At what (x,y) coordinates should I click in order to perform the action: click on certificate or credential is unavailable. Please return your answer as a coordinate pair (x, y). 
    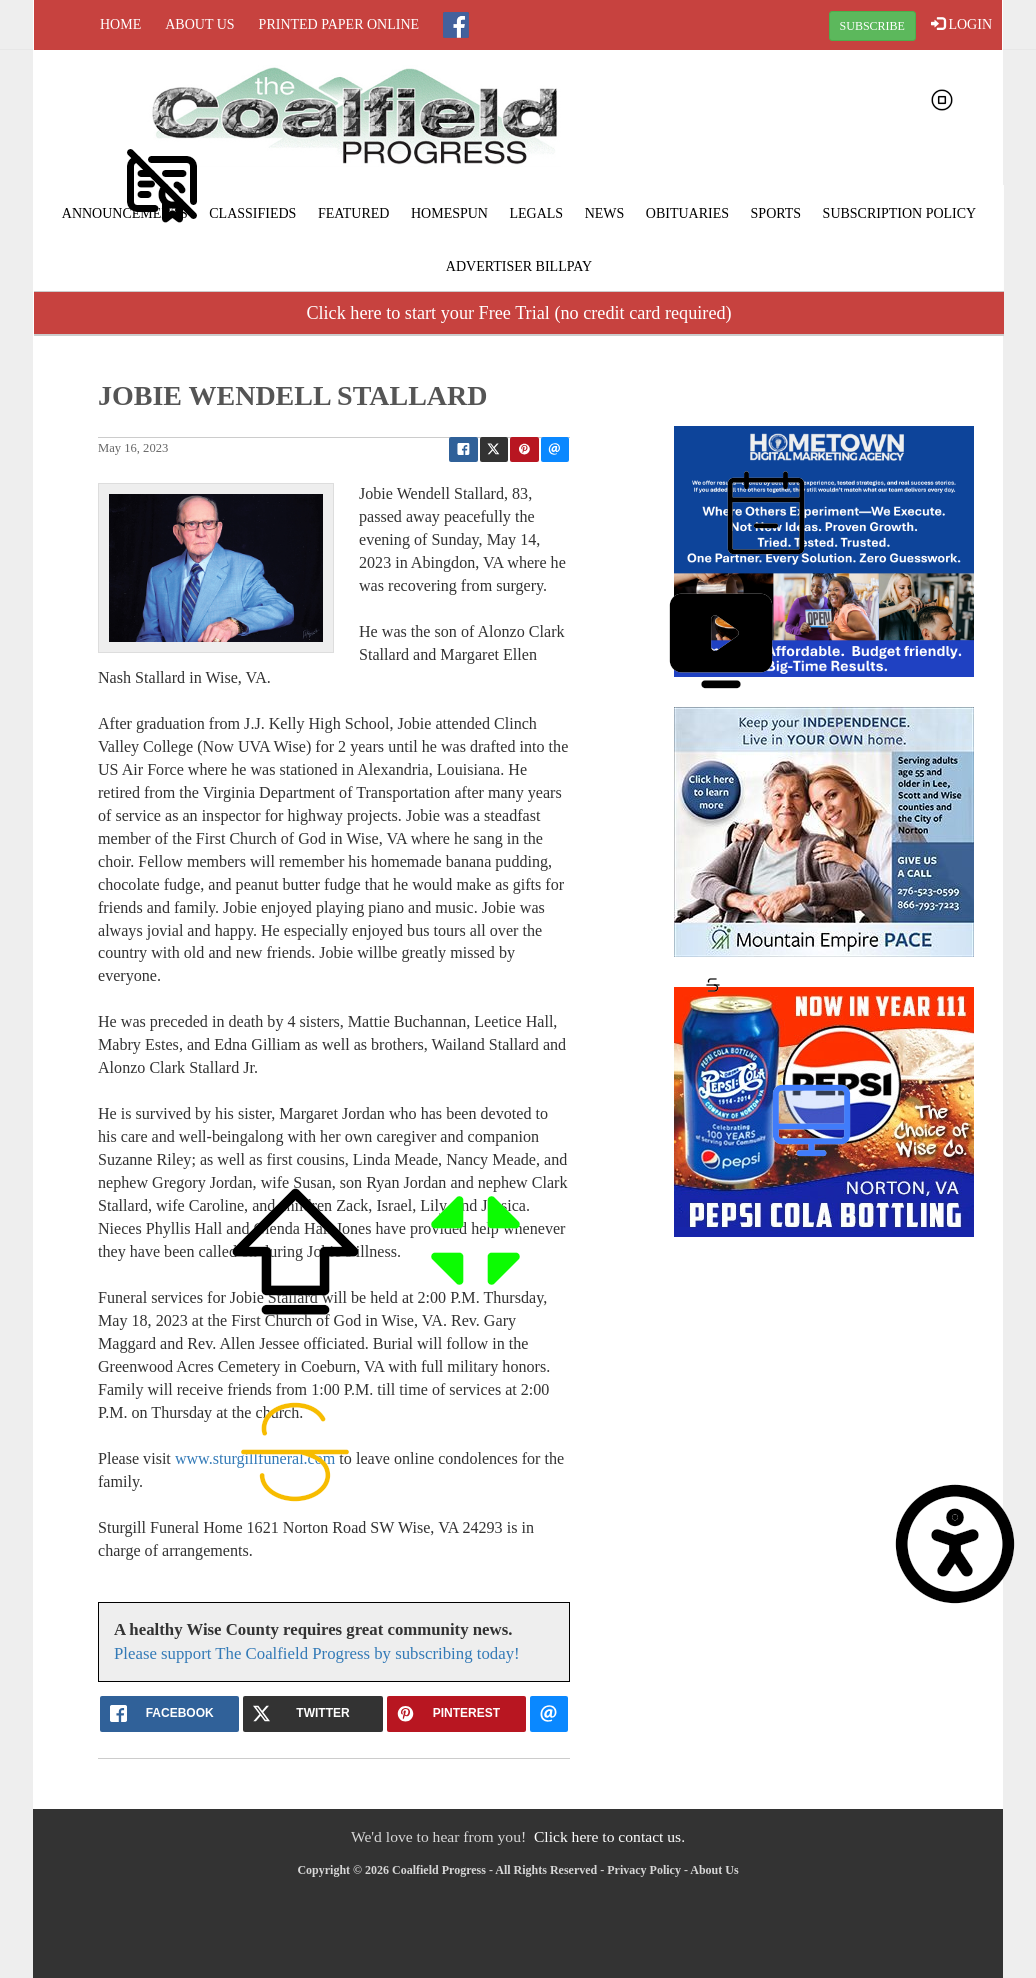
    Looking at the image, I should click on (162, 184).